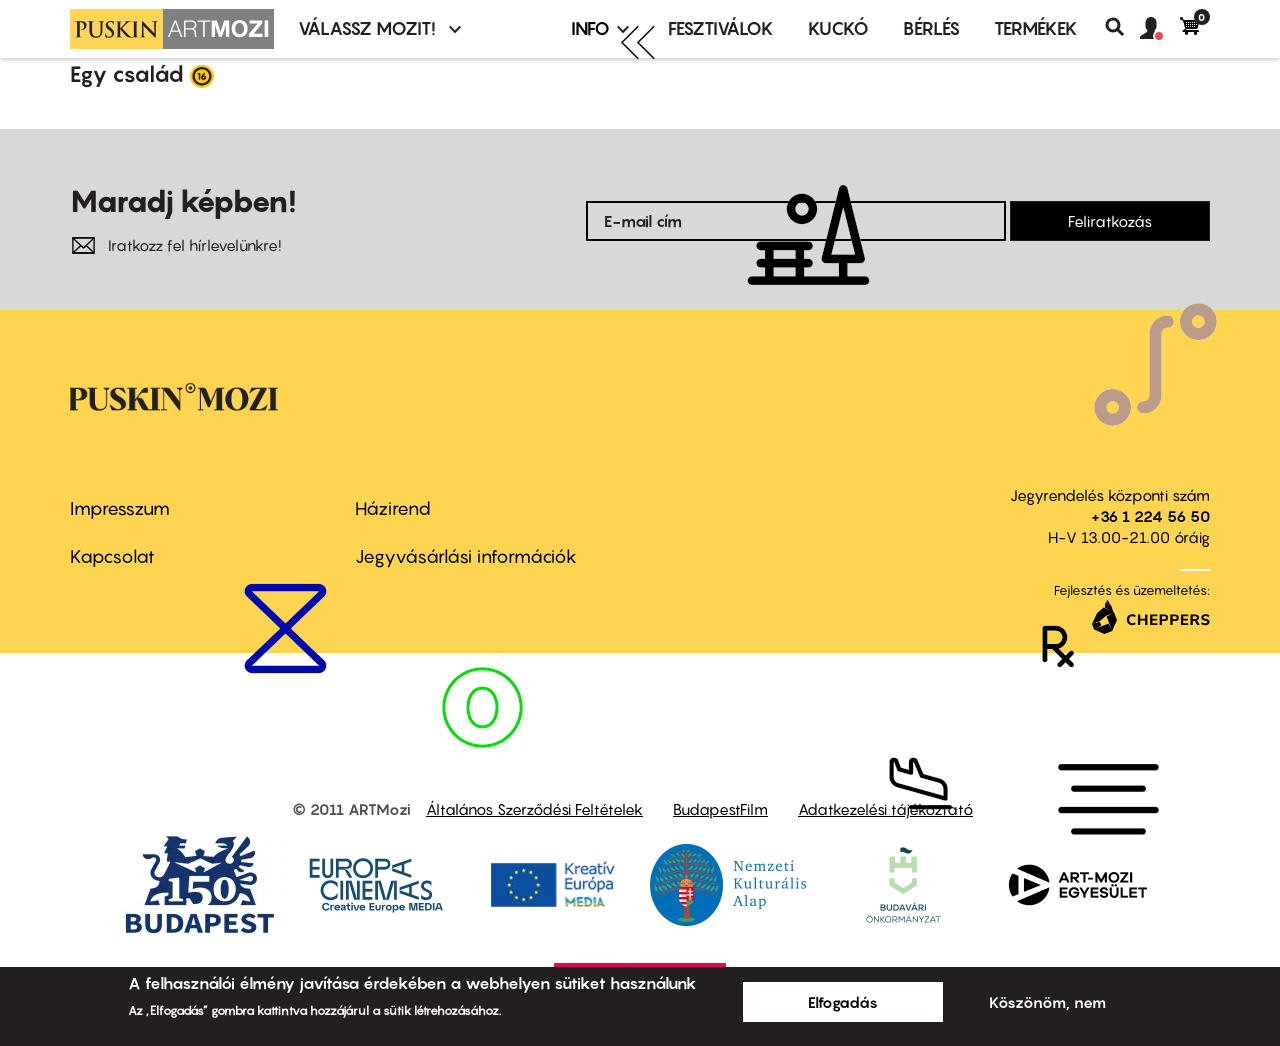 This screenshot has width=1280, height=1046. Describe the element at coordinates (285, 628) in the screenshot. I see `indicates loading or processing in progress` at that location.